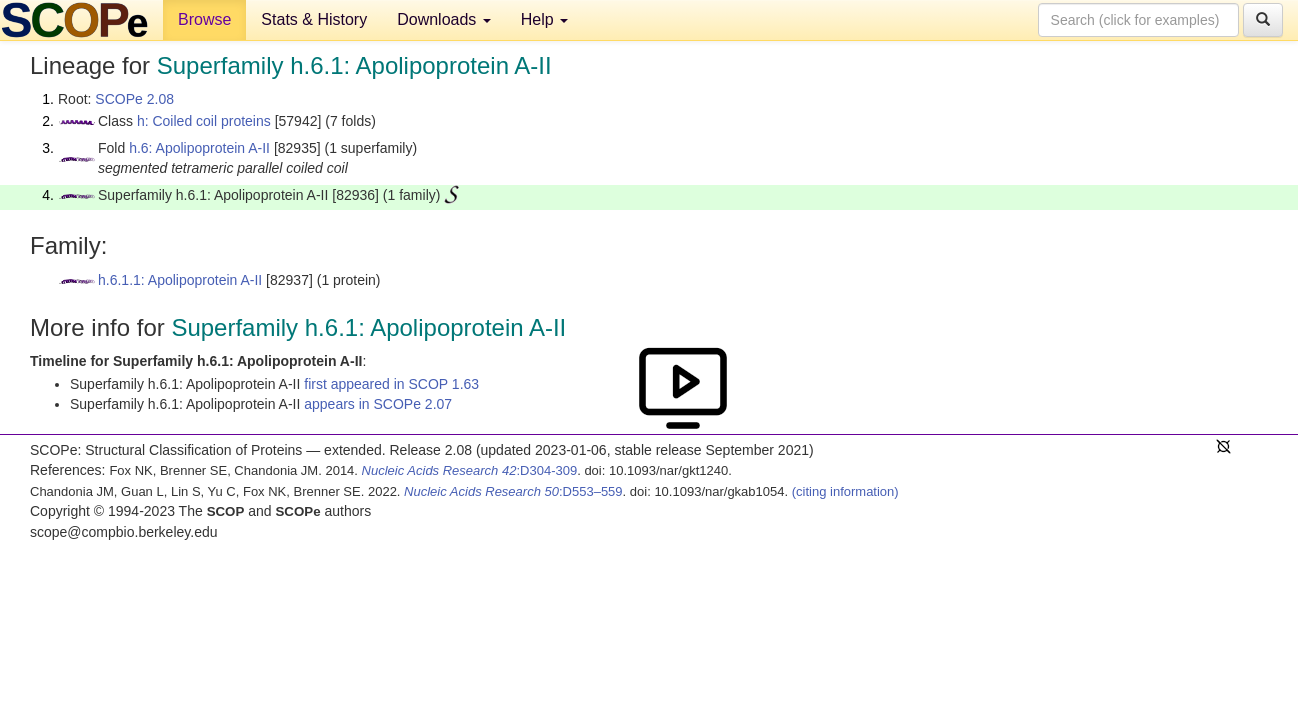 The image size is (1298, 720). What do you see at coordinates (1223, 446) in the screenshot?
I see `disable currency or payment features` at bounding box center [1223, 446].